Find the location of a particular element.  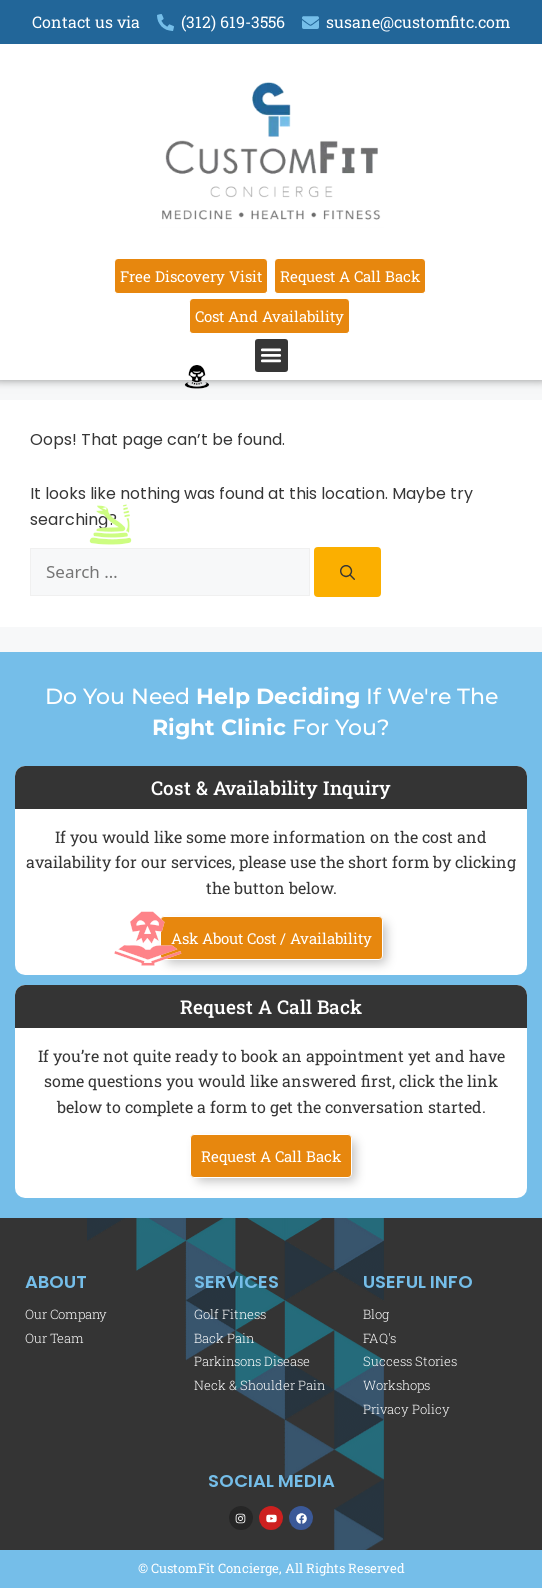

view death note or cursed book item in game inventory is located at coordinates (147, 940).